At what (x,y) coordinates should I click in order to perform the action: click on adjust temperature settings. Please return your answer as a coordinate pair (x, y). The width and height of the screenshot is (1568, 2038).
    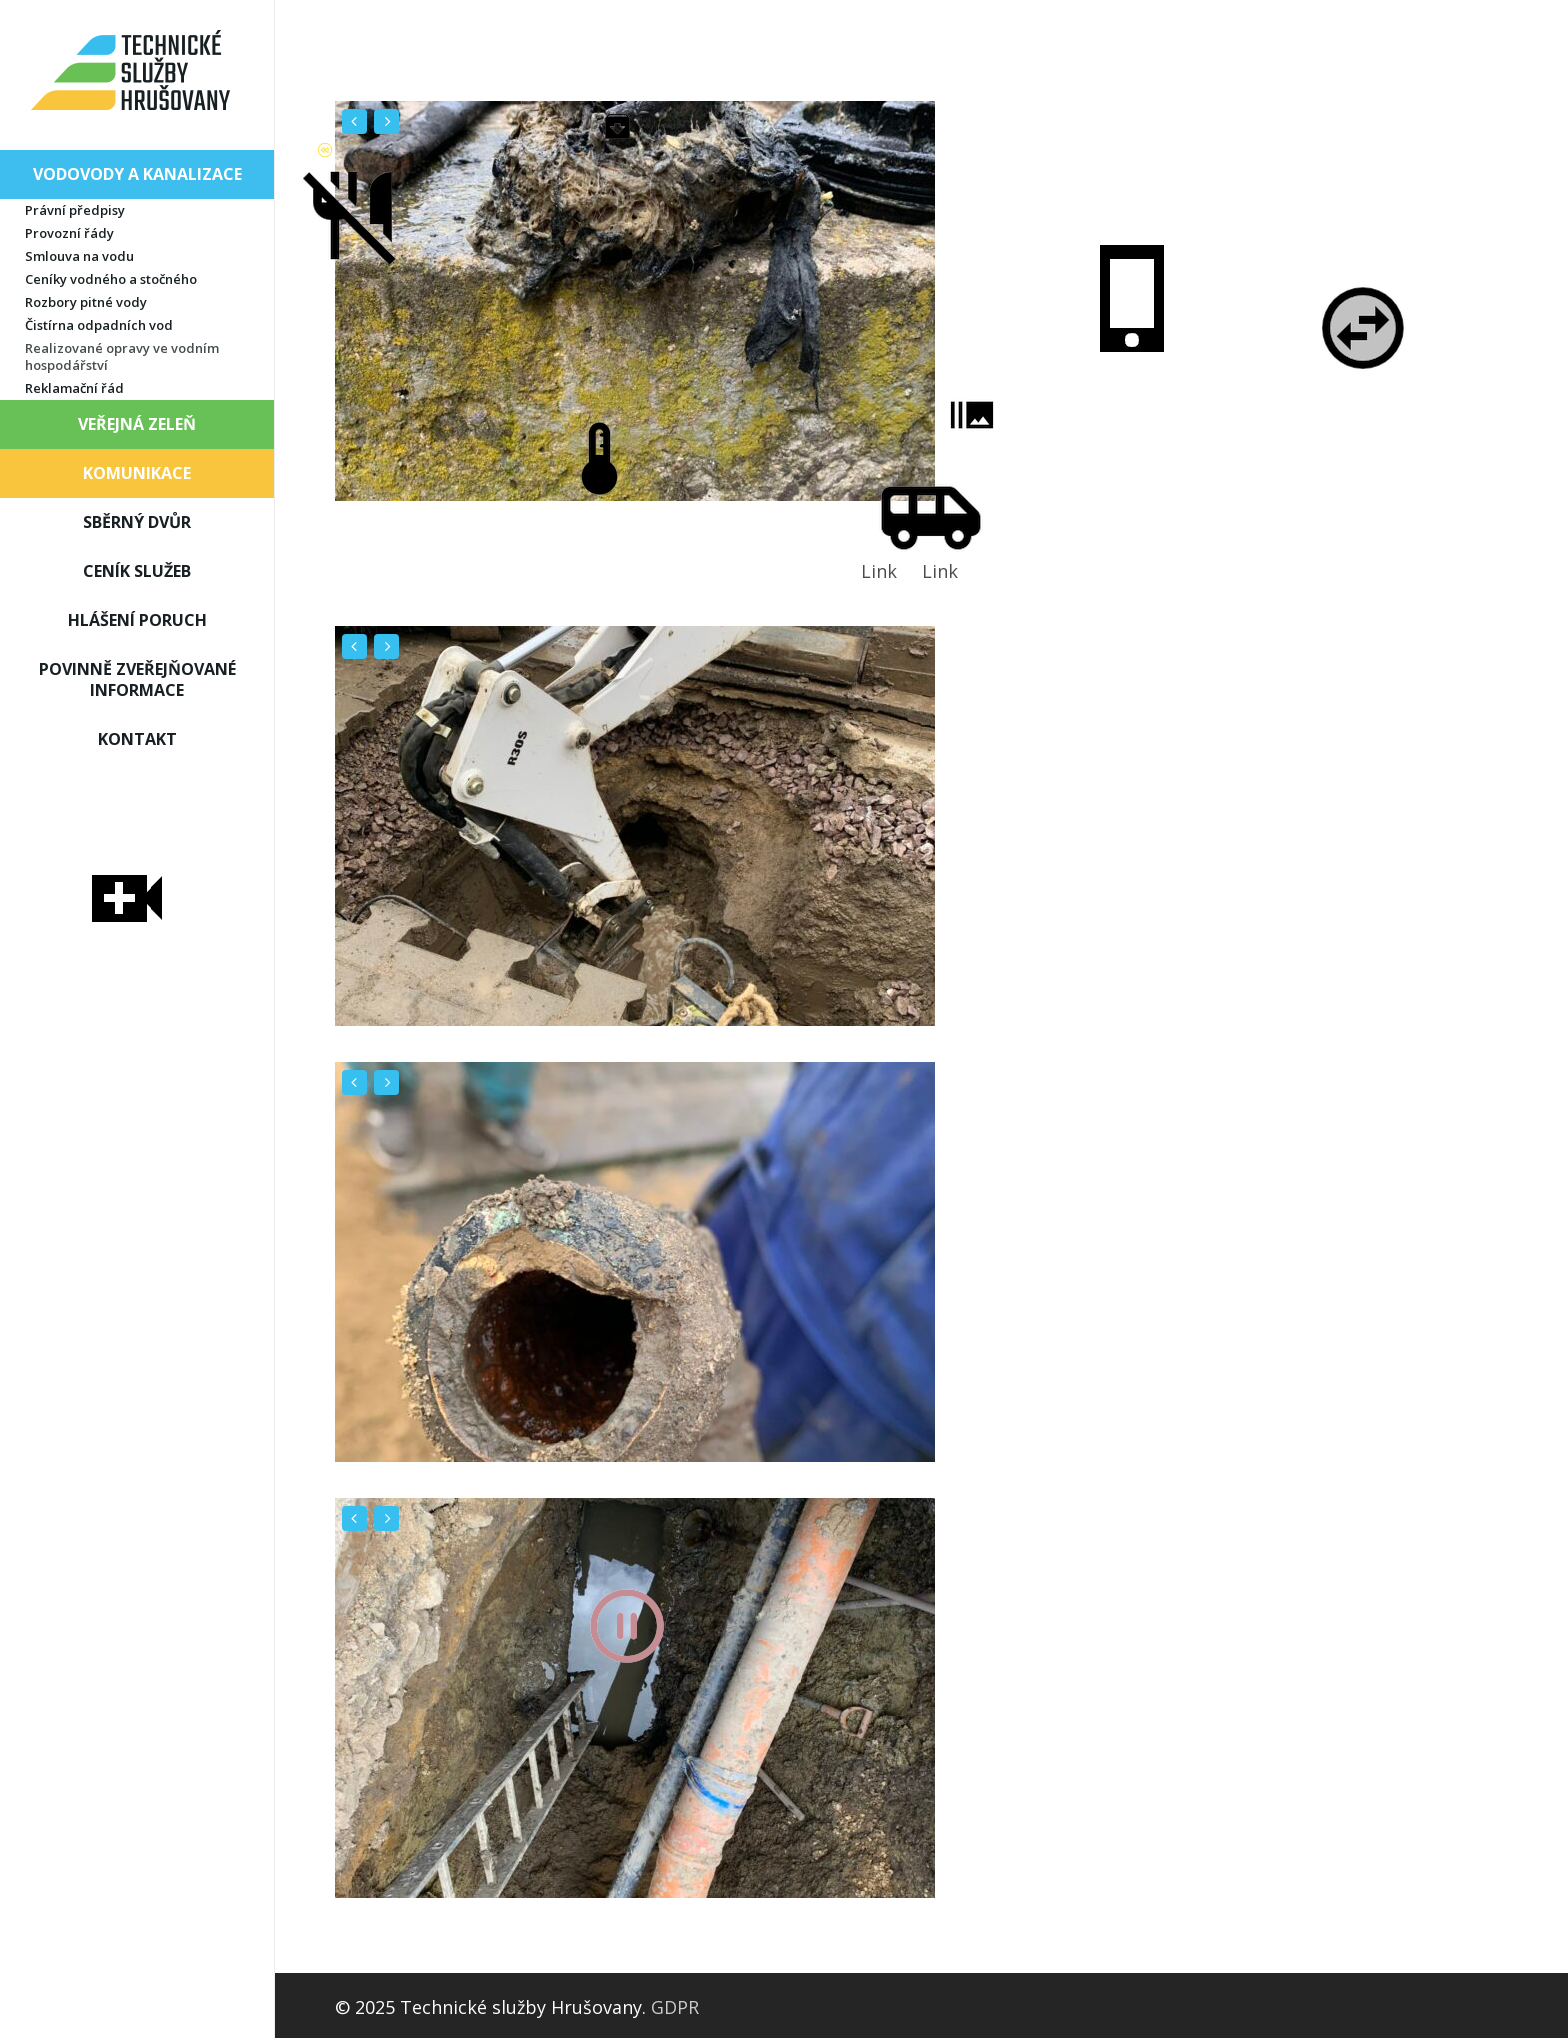
    Looking at the image, I should click on (599, 458).